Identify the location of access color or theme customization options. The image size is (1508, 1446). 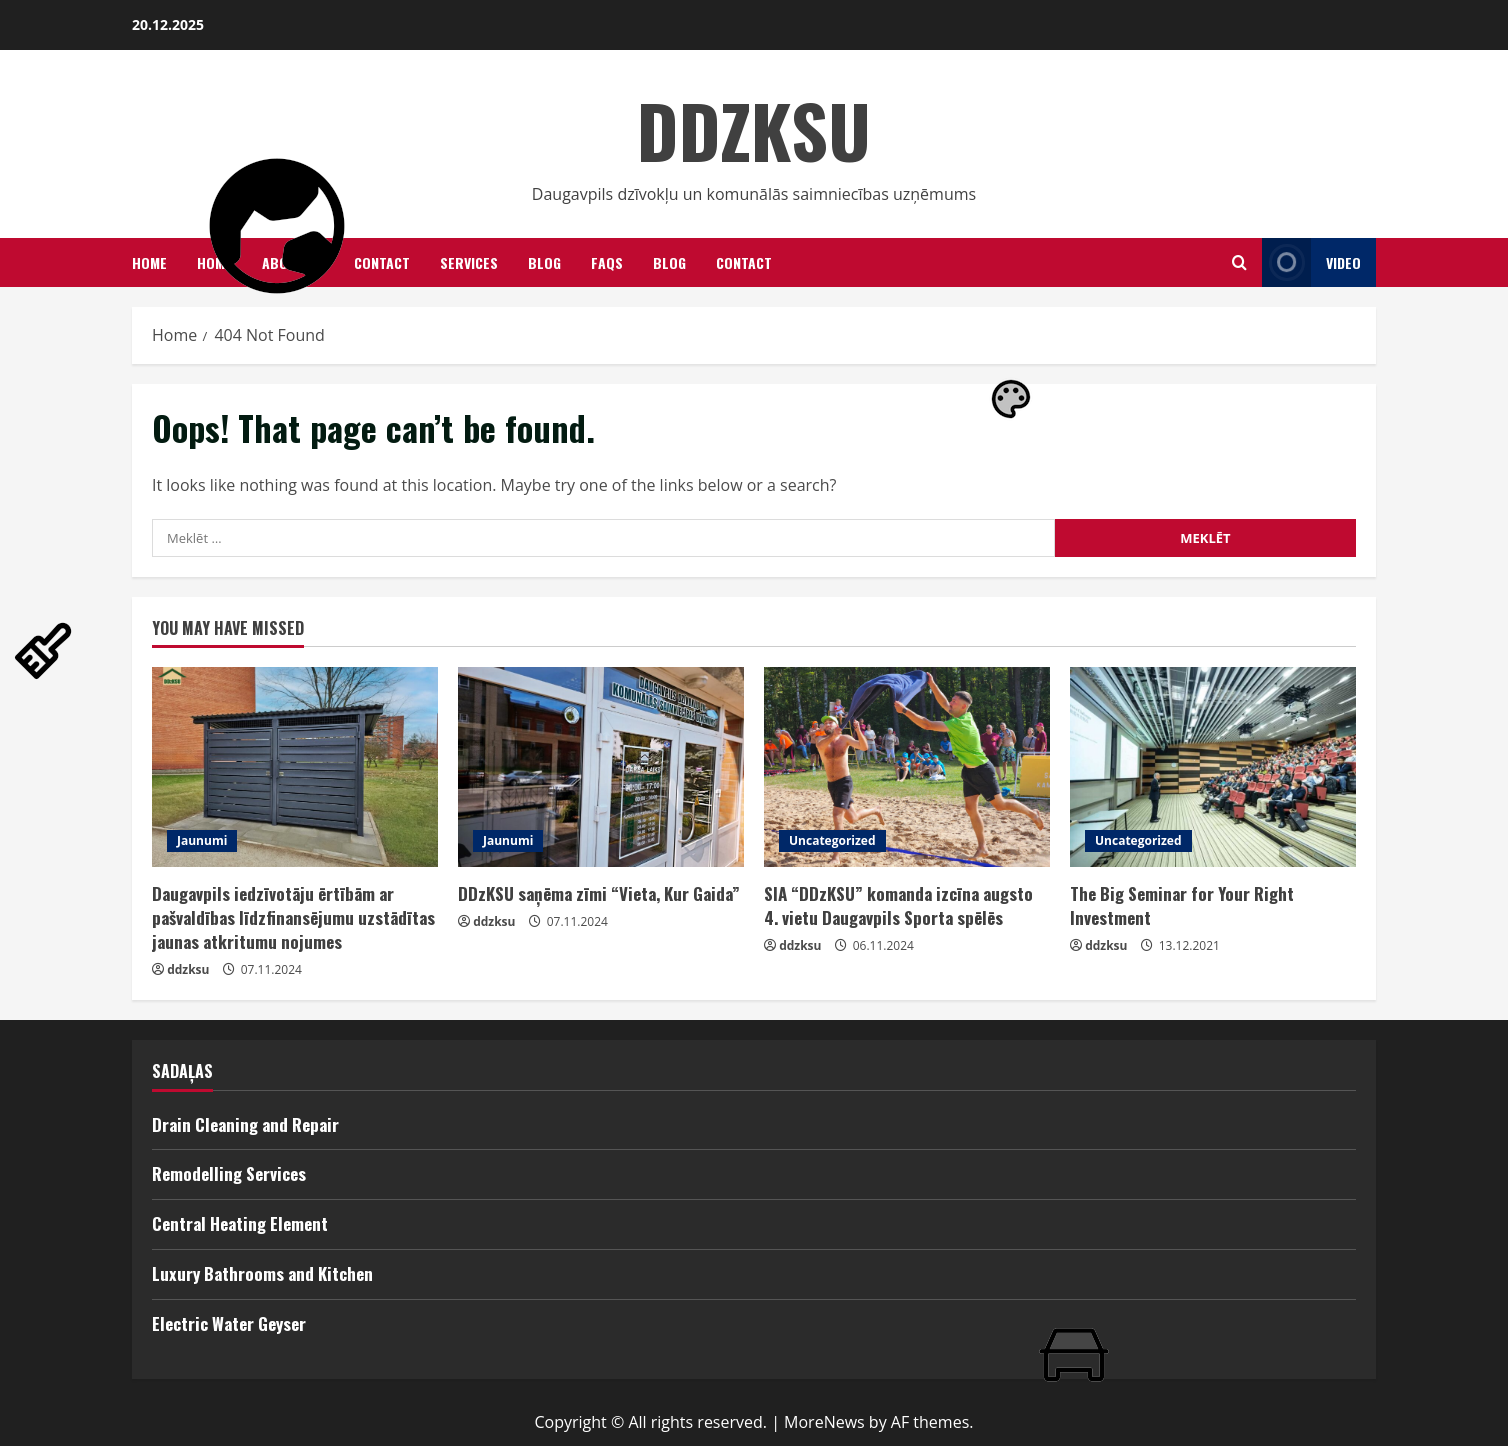
(1011, 399).